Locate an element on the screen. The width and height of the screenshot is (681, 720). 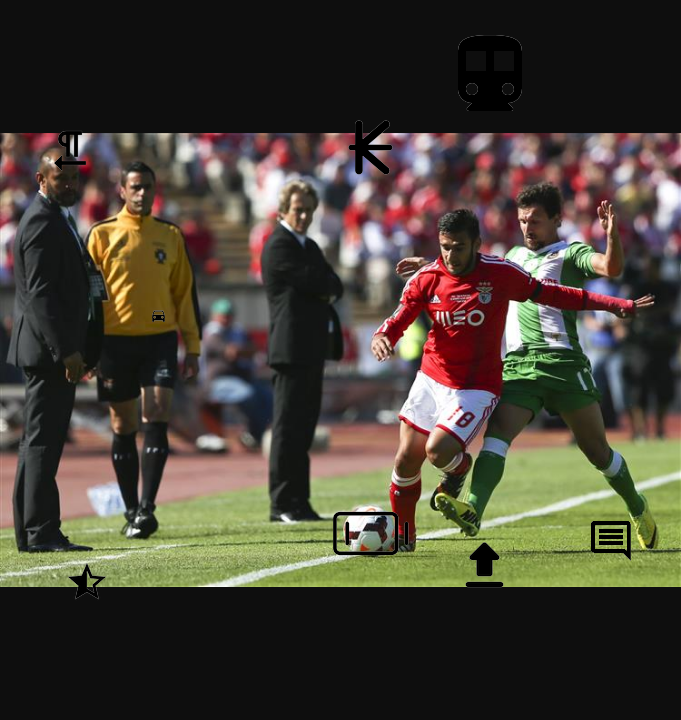
upload a file from your device is located at coordinates (484, 565).